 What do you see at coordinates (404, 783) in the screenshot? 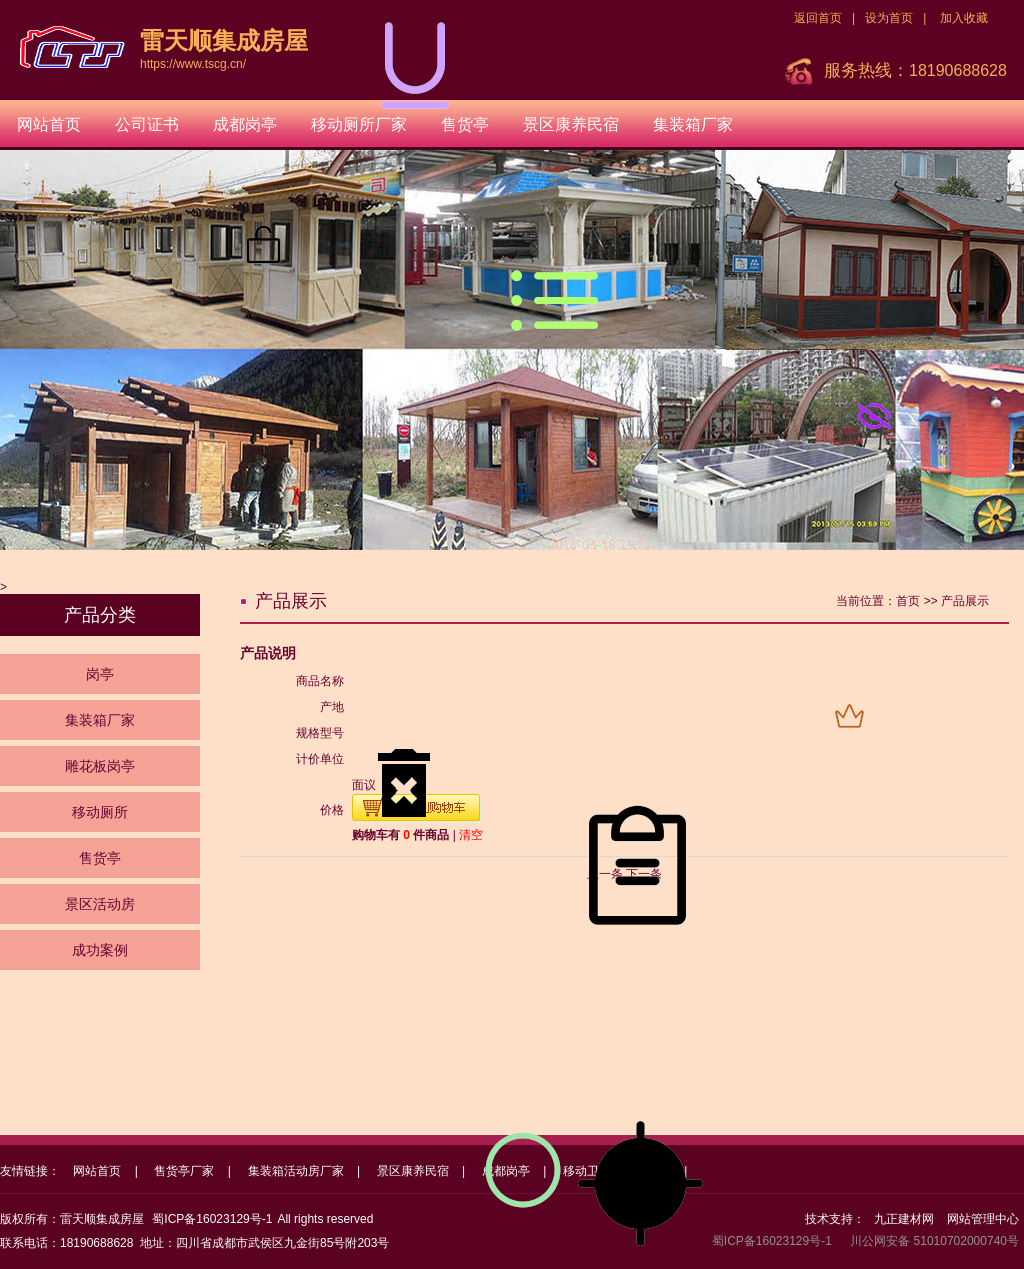
I see `permanently delete item` at bounding box center [404, 783].